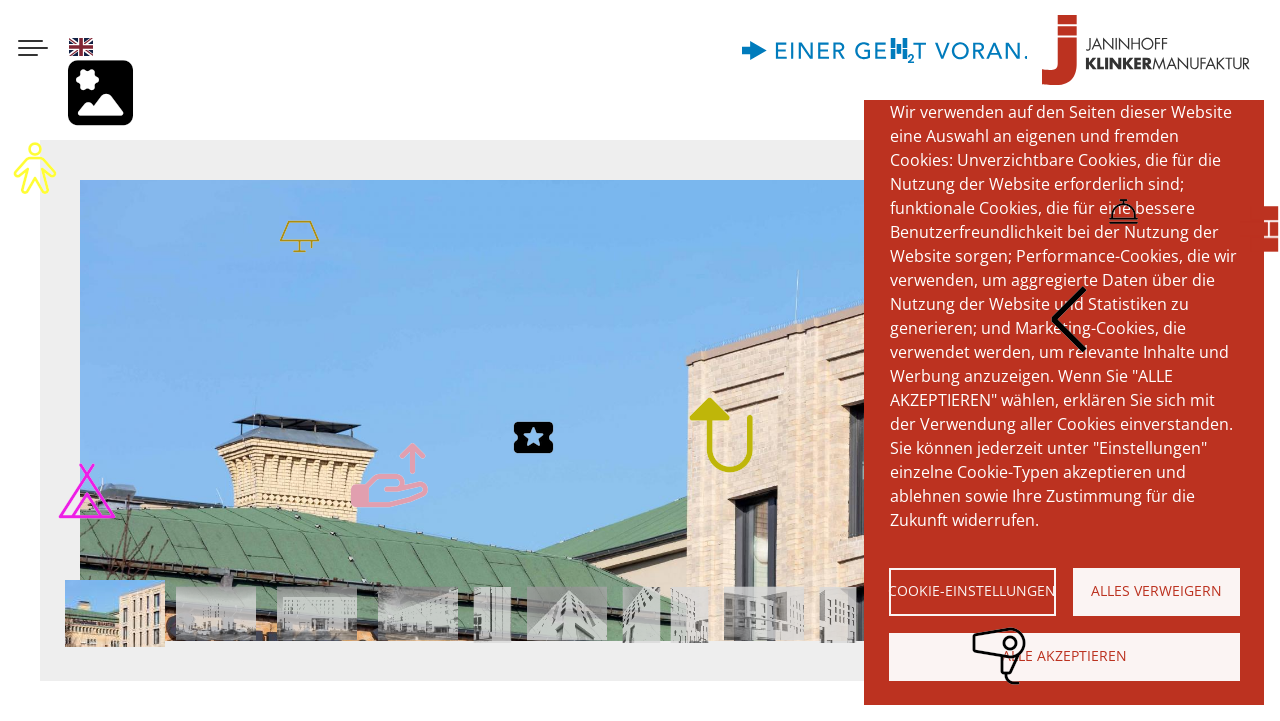  I want to click on hair styling or salon services, so click(1000, 653).